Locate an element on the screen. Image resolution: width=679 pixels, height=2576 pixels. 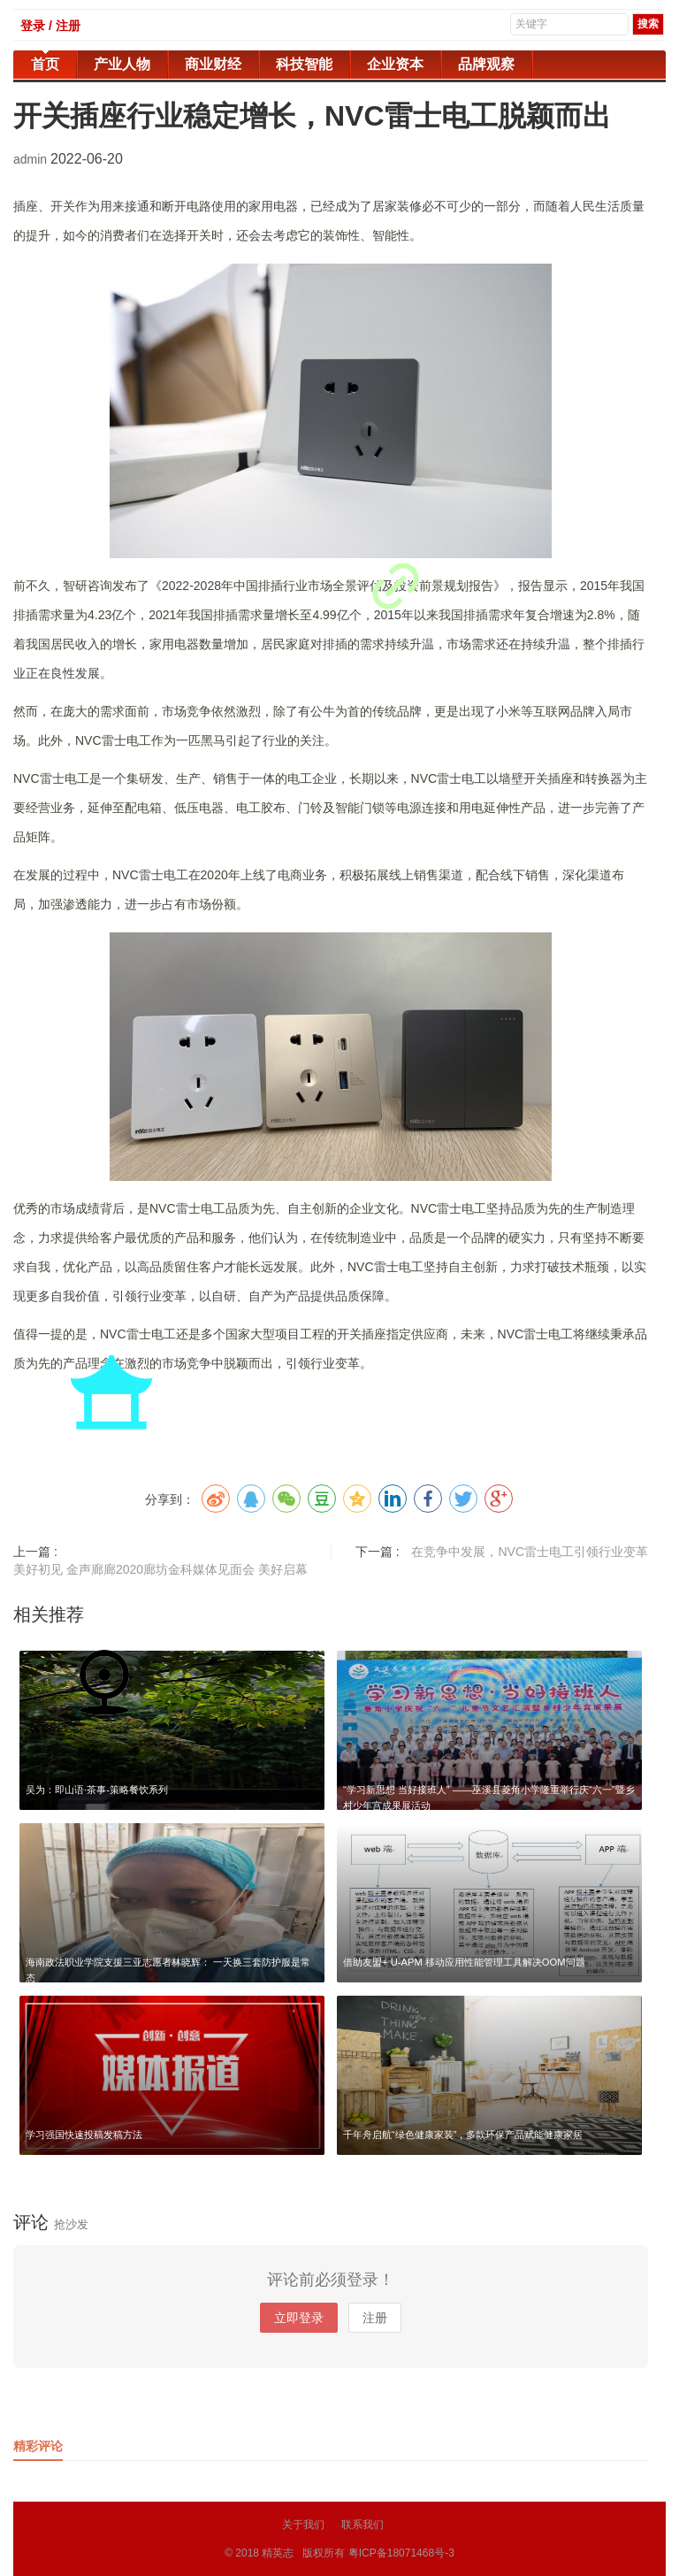
set a search radius around a location is located at coordinates (104, 1681).